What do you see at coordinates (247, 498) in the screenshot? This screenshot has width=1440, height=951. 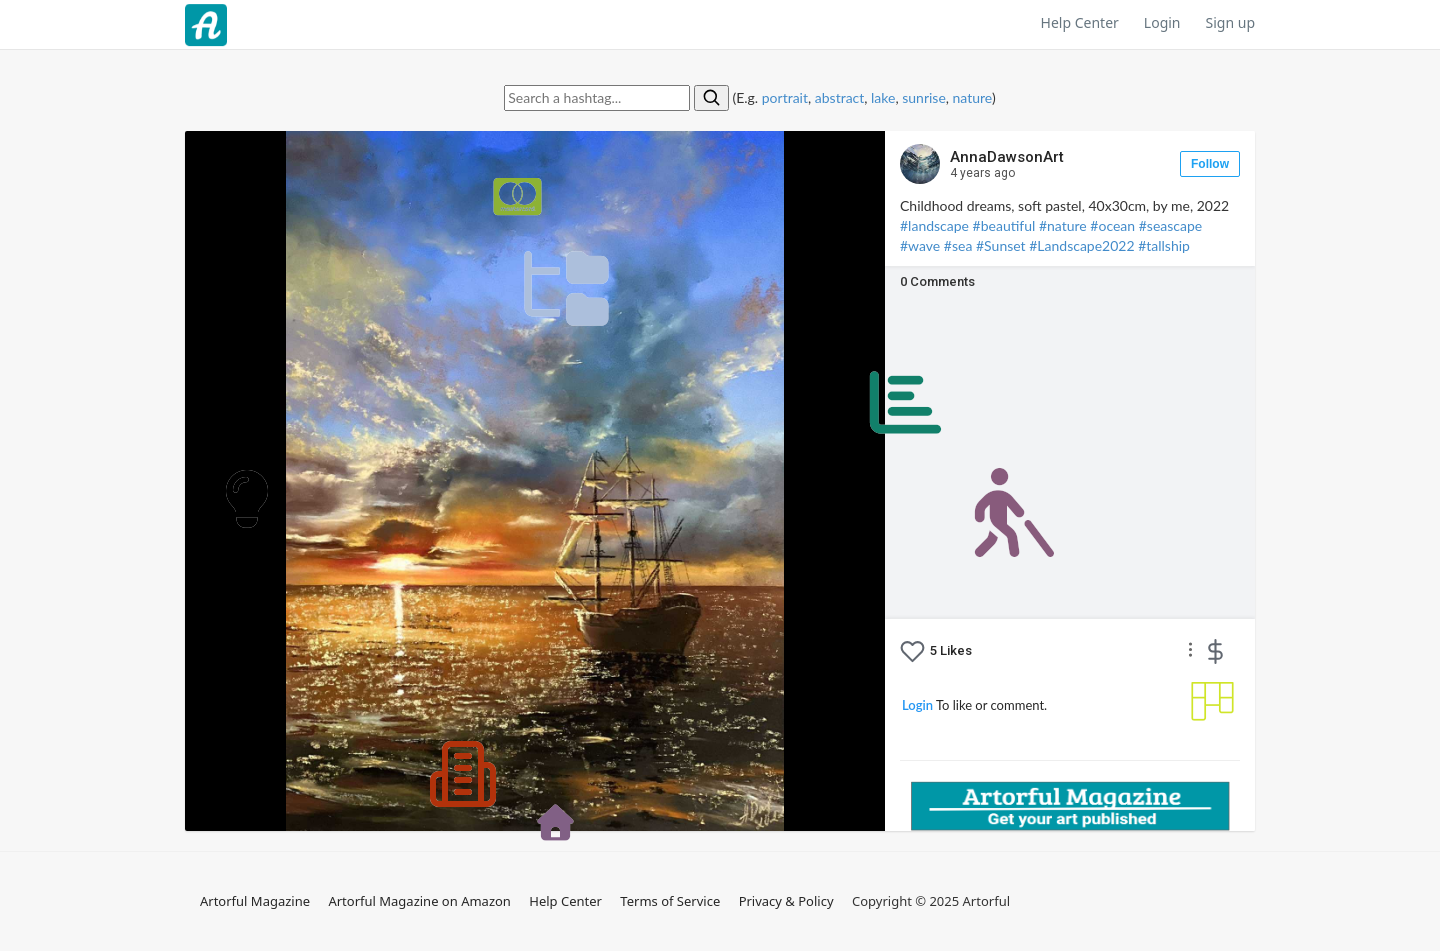 I see `access tips or helpful suggestions` at bounding box center [247, 498].